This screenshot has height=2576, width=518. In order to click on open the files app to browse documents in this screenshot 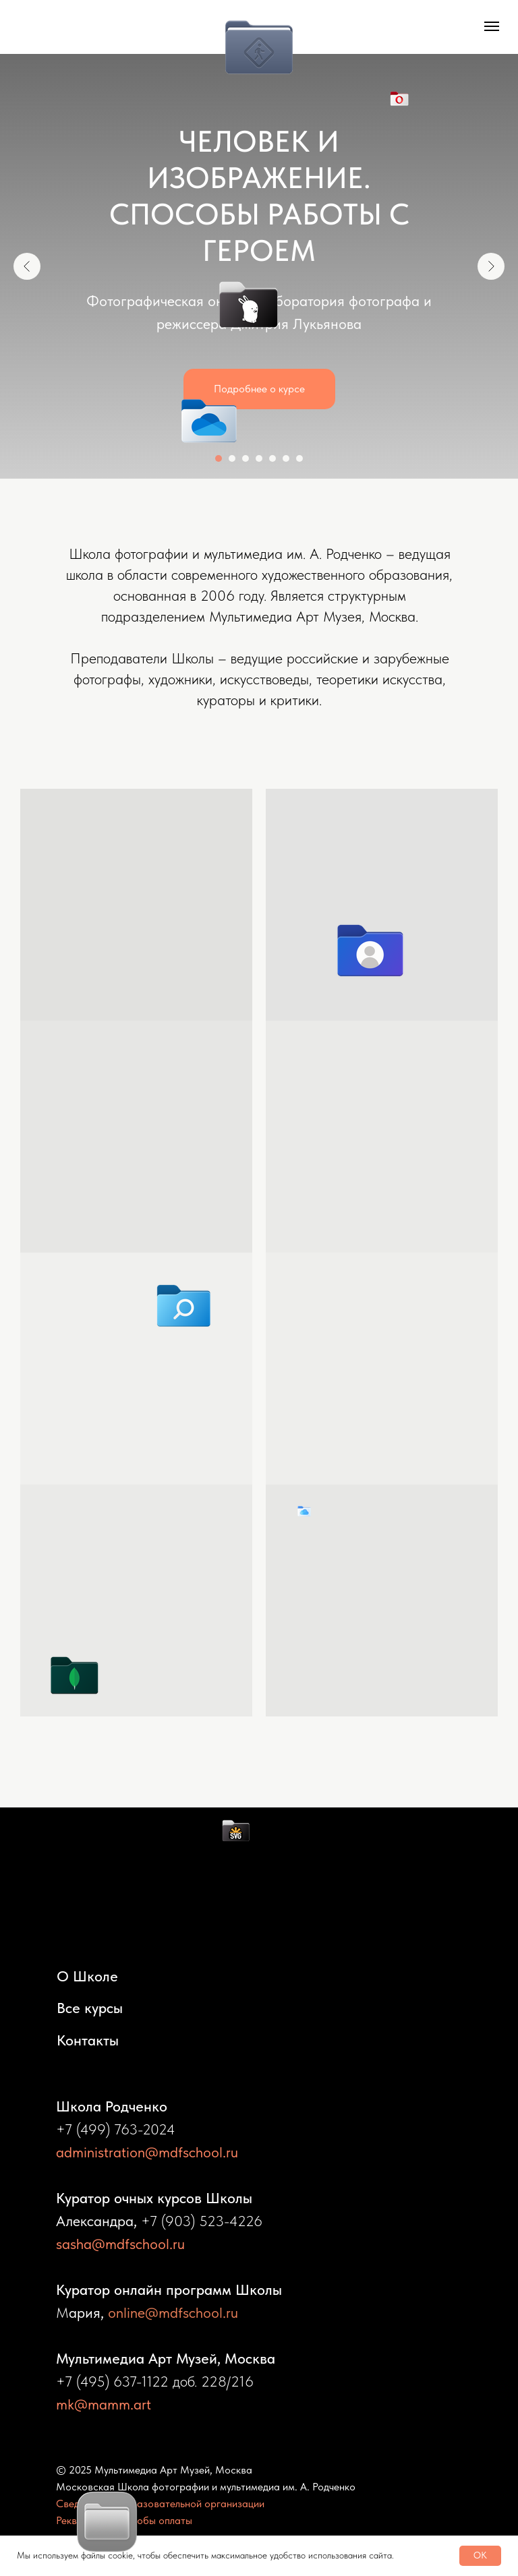, I will do `click(107, 2521)`.